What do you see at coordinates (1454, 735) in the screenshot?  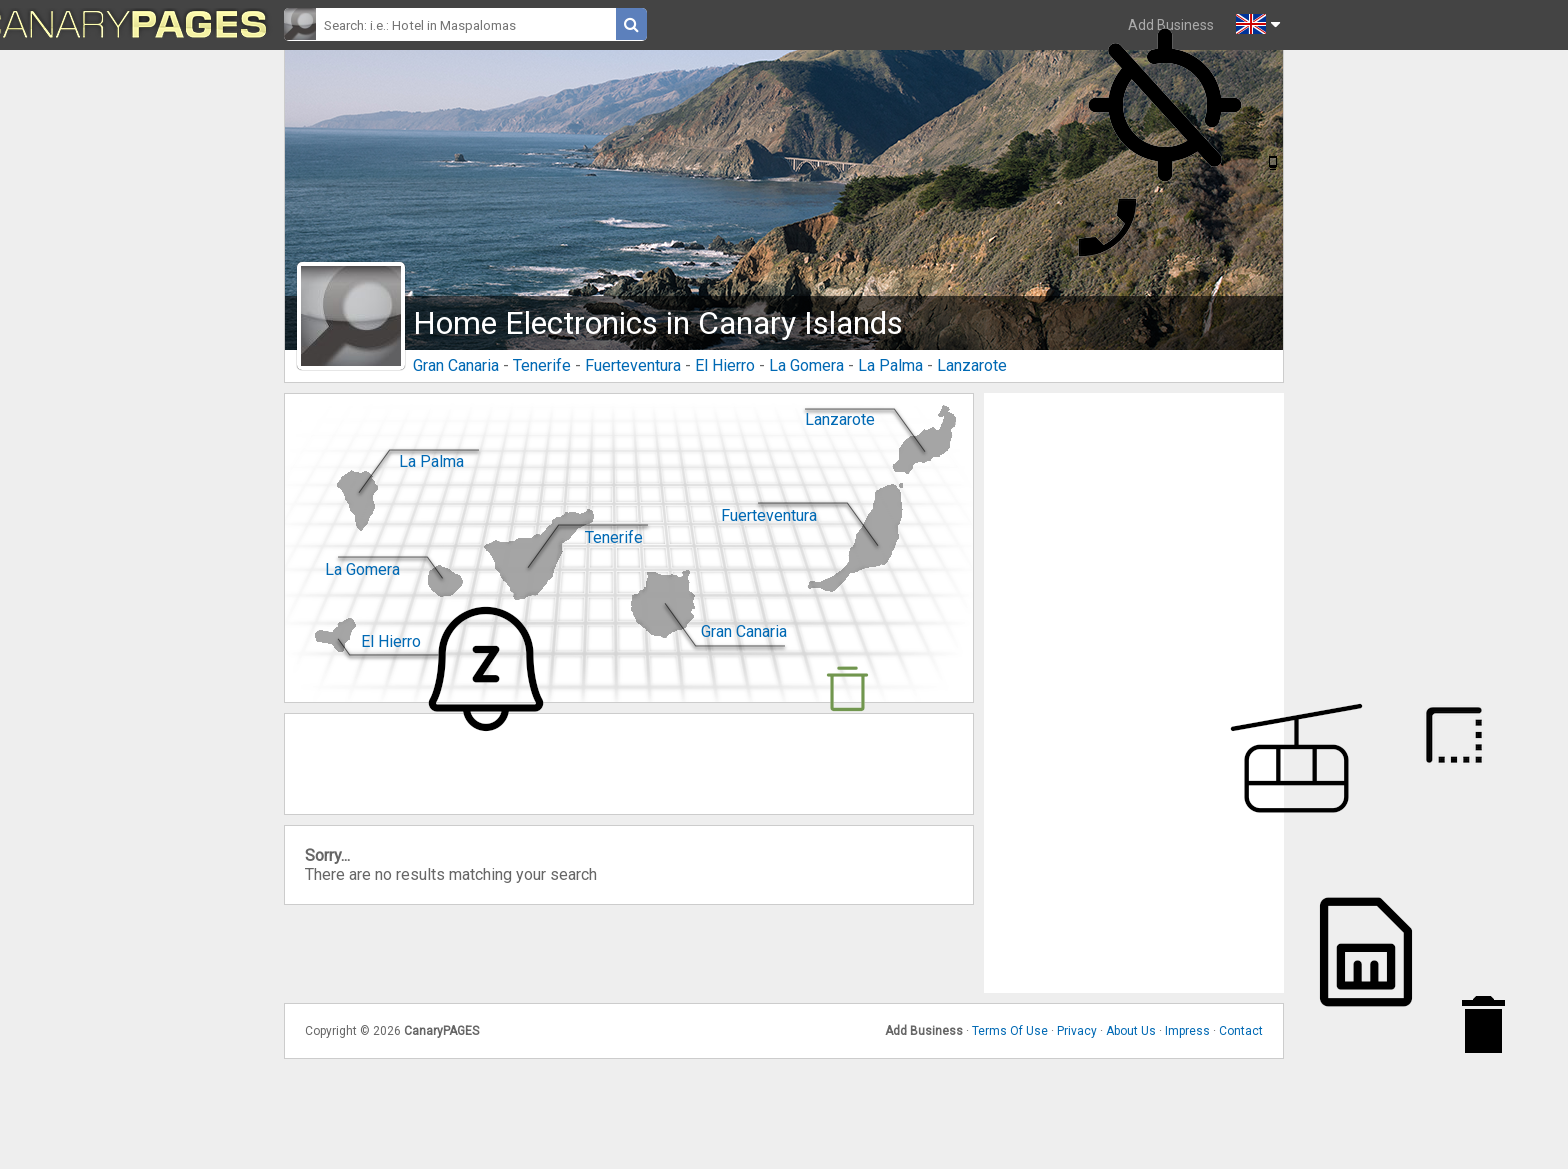 I see `customize border style for a selected element` at bounding box center [1454, 735].